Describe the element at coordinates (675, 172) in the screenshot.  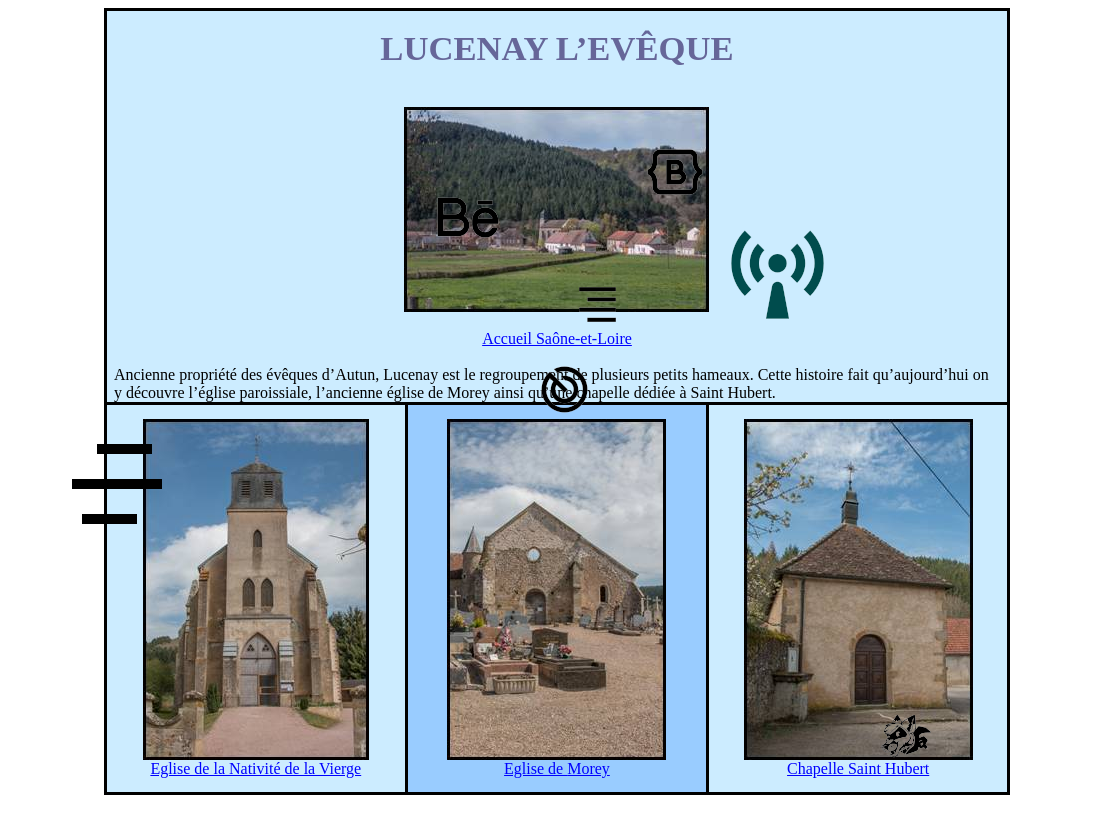
I see `bootstrap framework logo` at that location.